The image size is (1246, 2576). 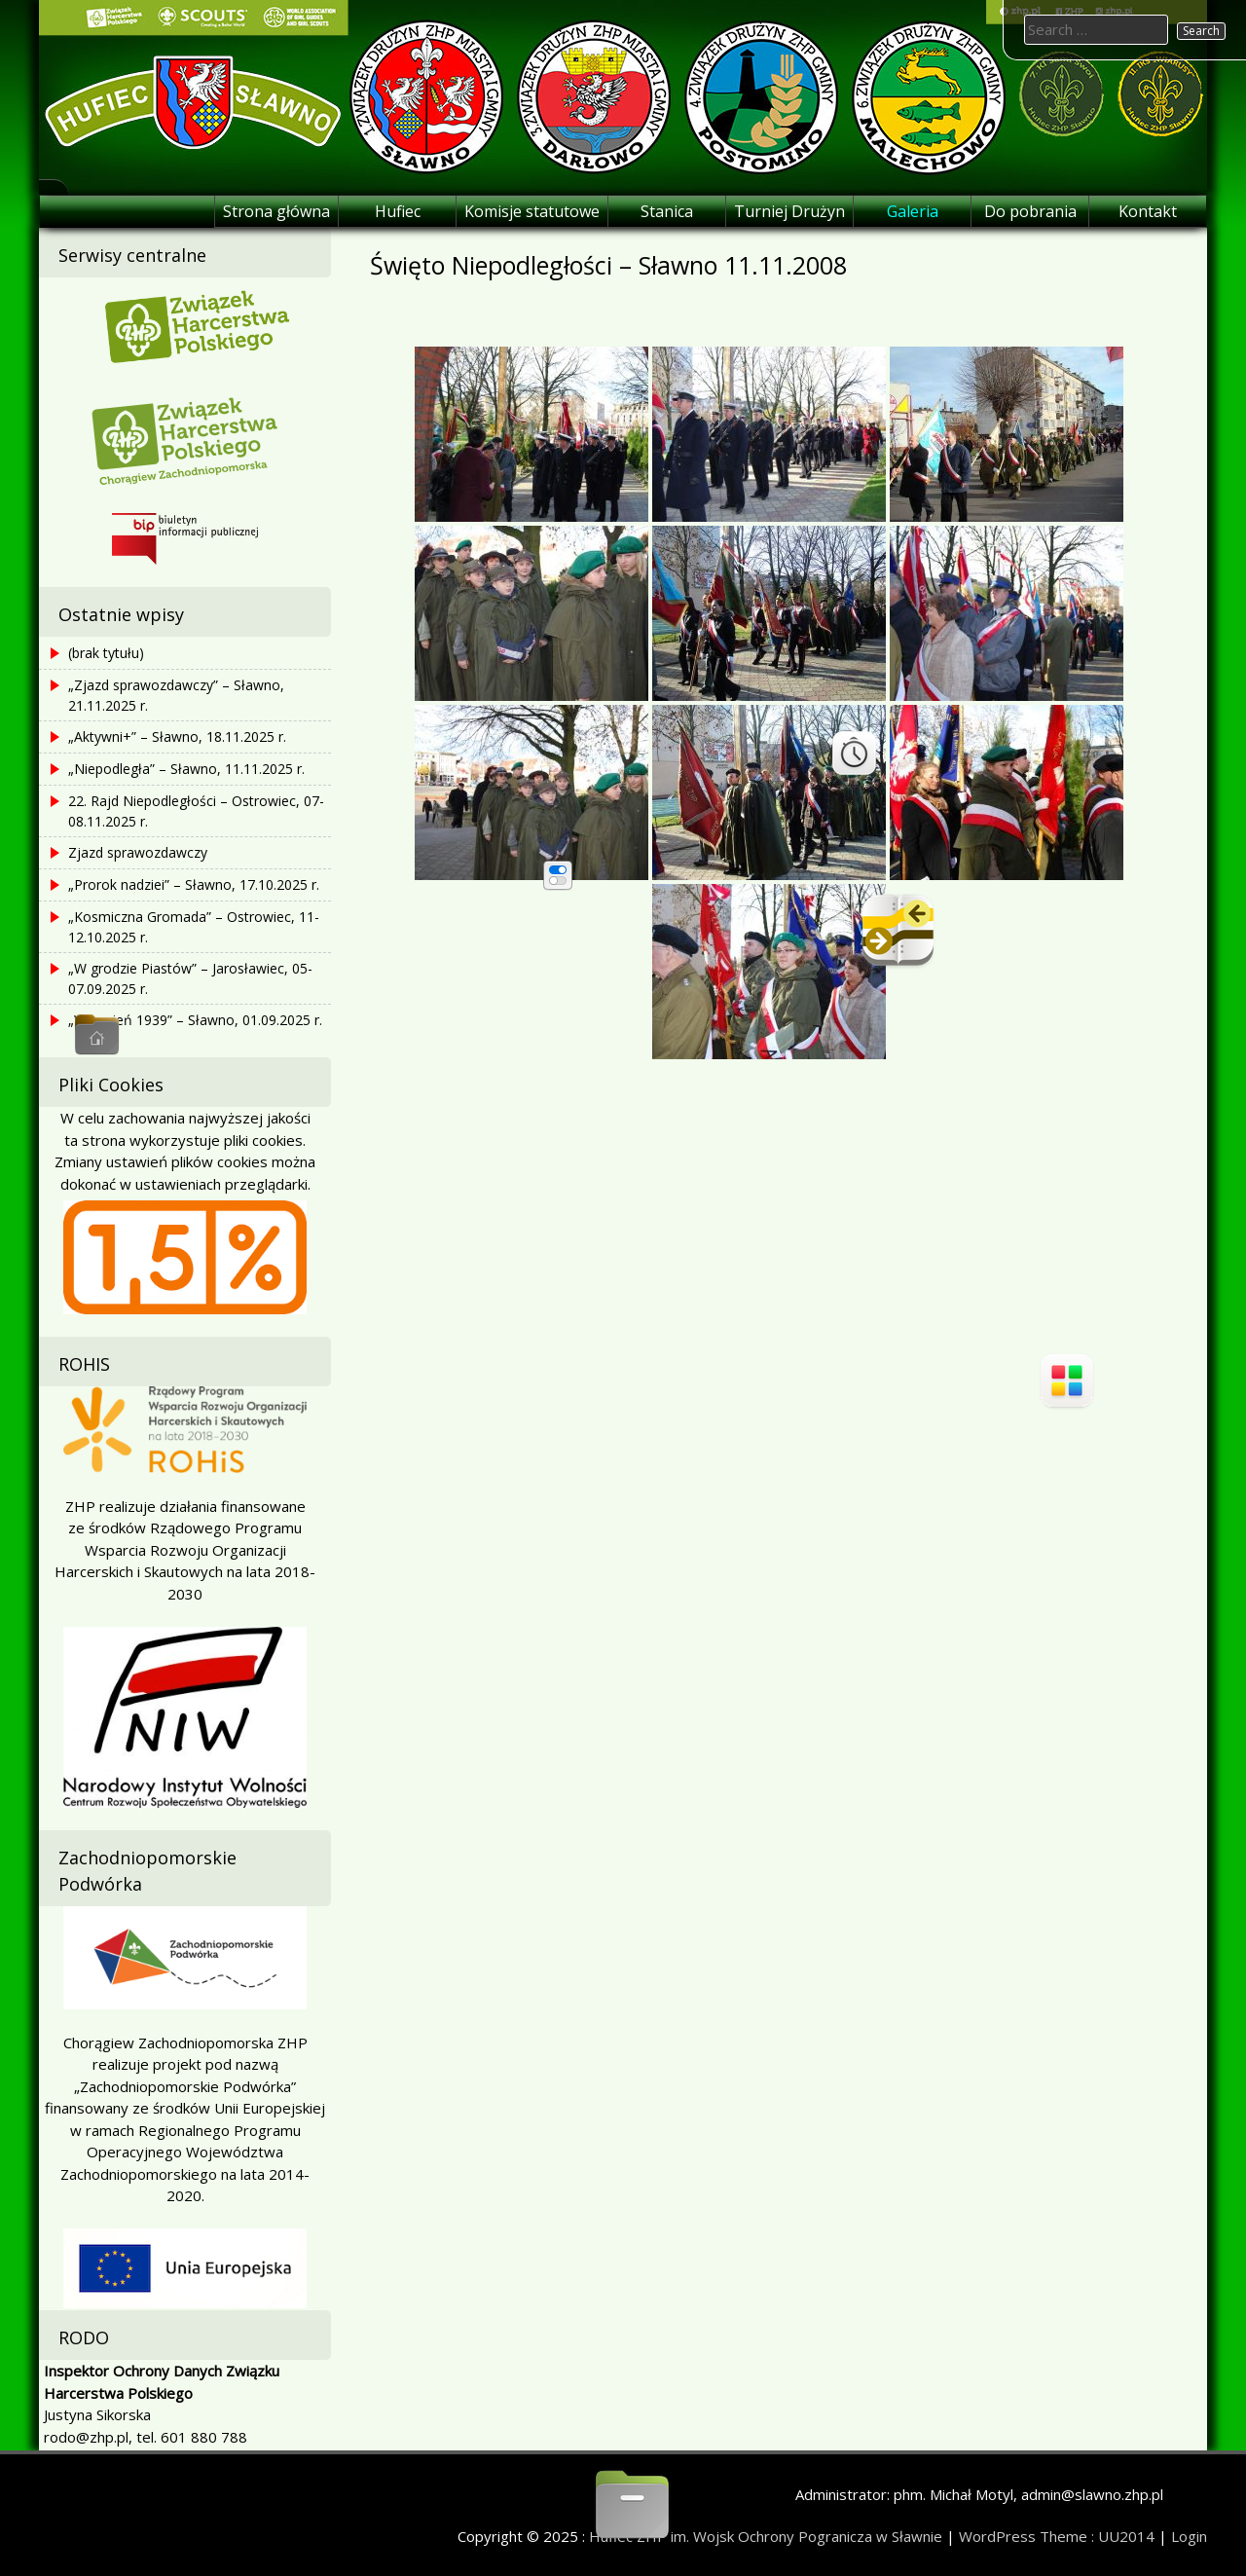 I want to click on open diffuse app for file comparison, so click(x=898, y=930).